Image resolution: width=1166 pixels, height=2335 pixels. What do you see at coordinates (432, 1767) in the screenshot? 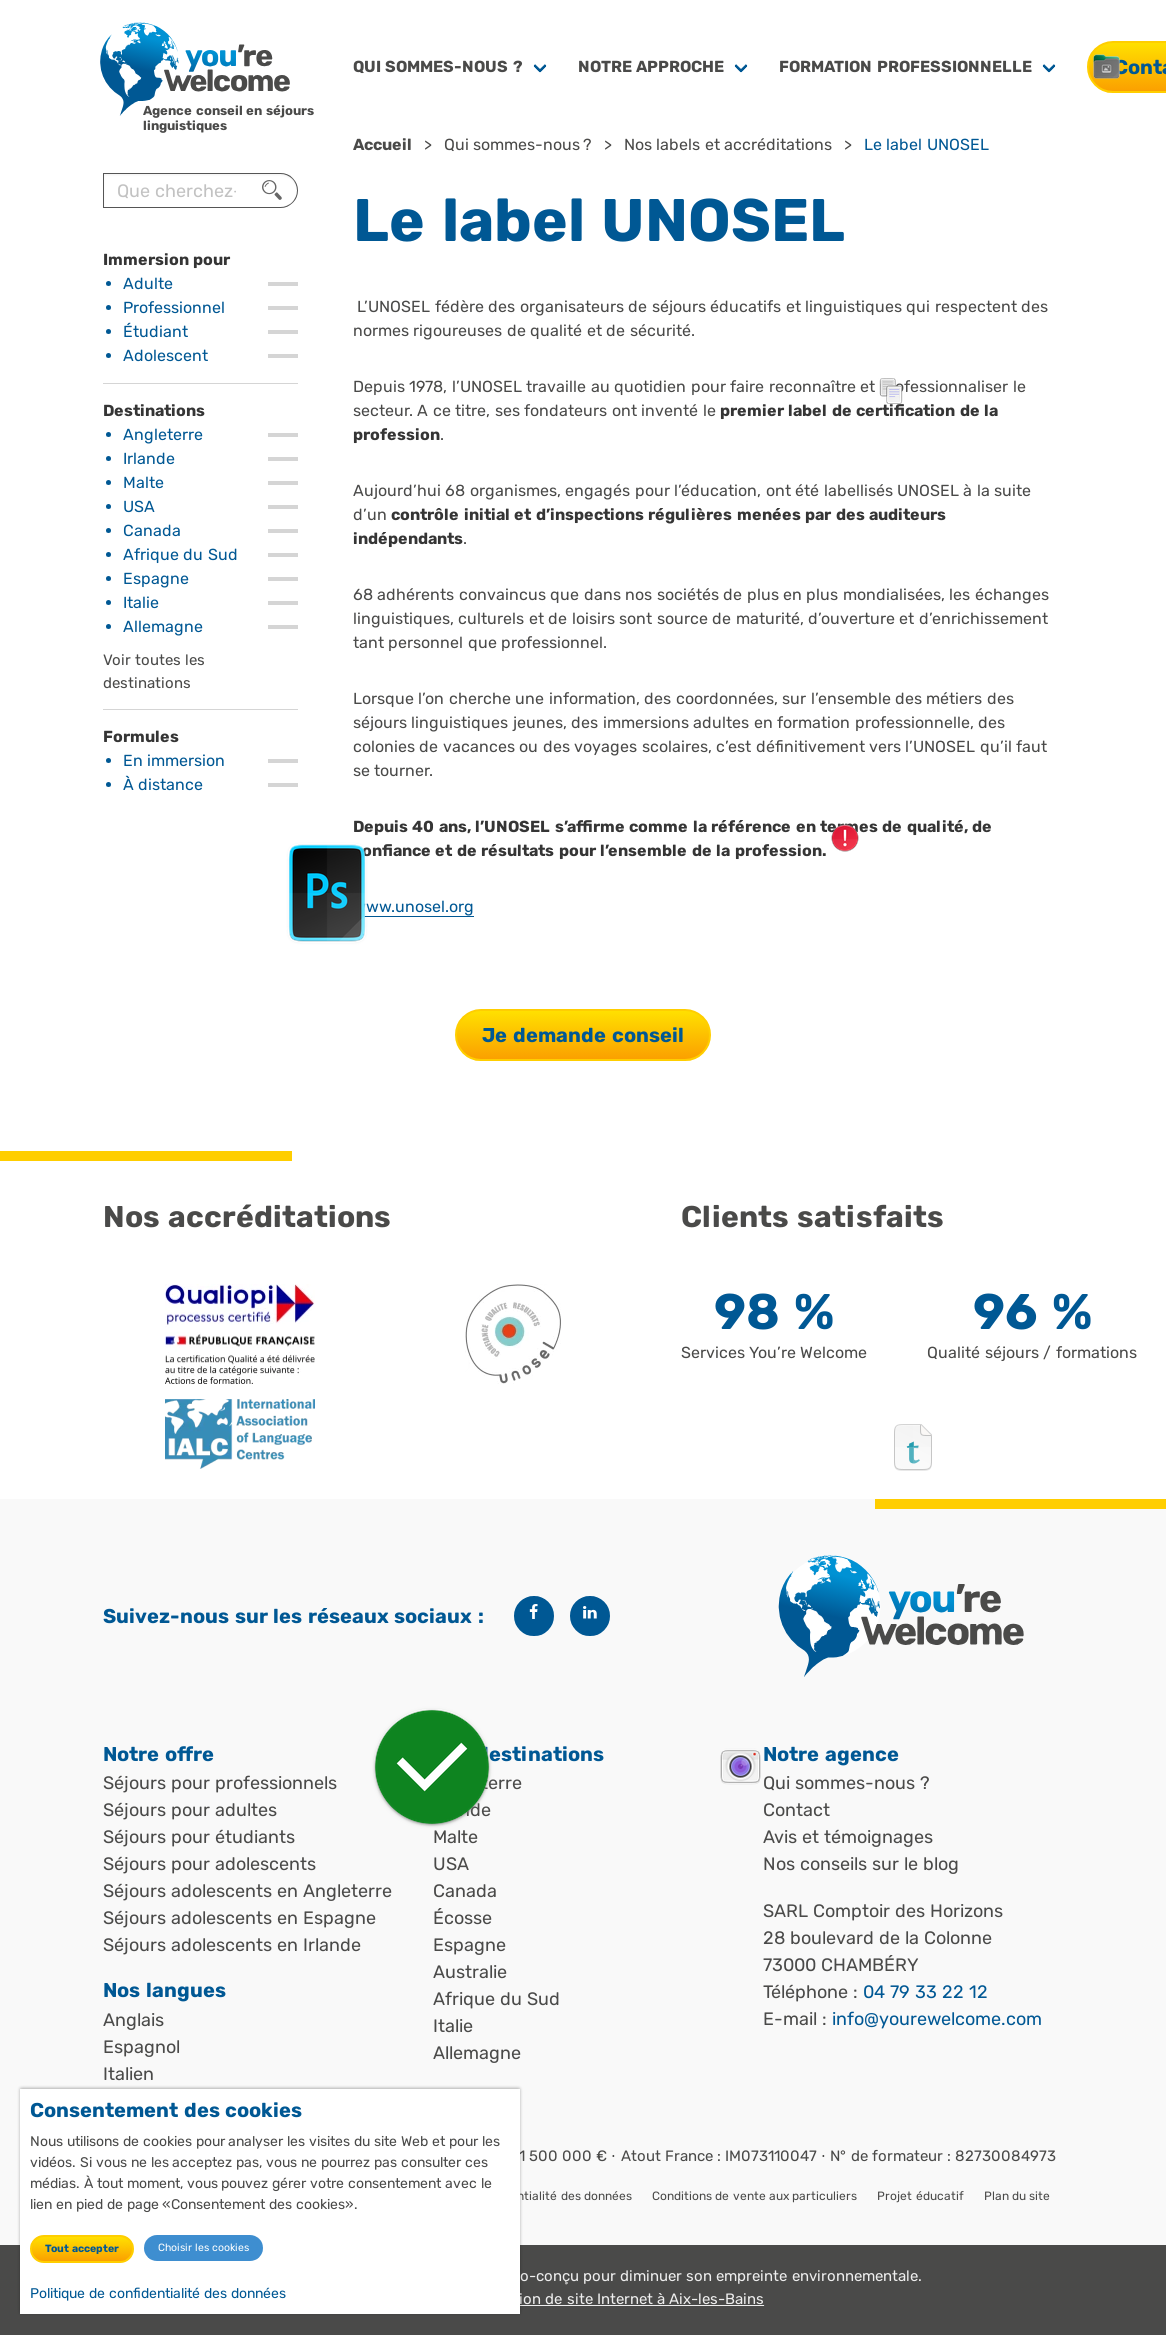
I see `indicates file is fully synced with Insync cloud storage` at bounding box center [432, 1767].